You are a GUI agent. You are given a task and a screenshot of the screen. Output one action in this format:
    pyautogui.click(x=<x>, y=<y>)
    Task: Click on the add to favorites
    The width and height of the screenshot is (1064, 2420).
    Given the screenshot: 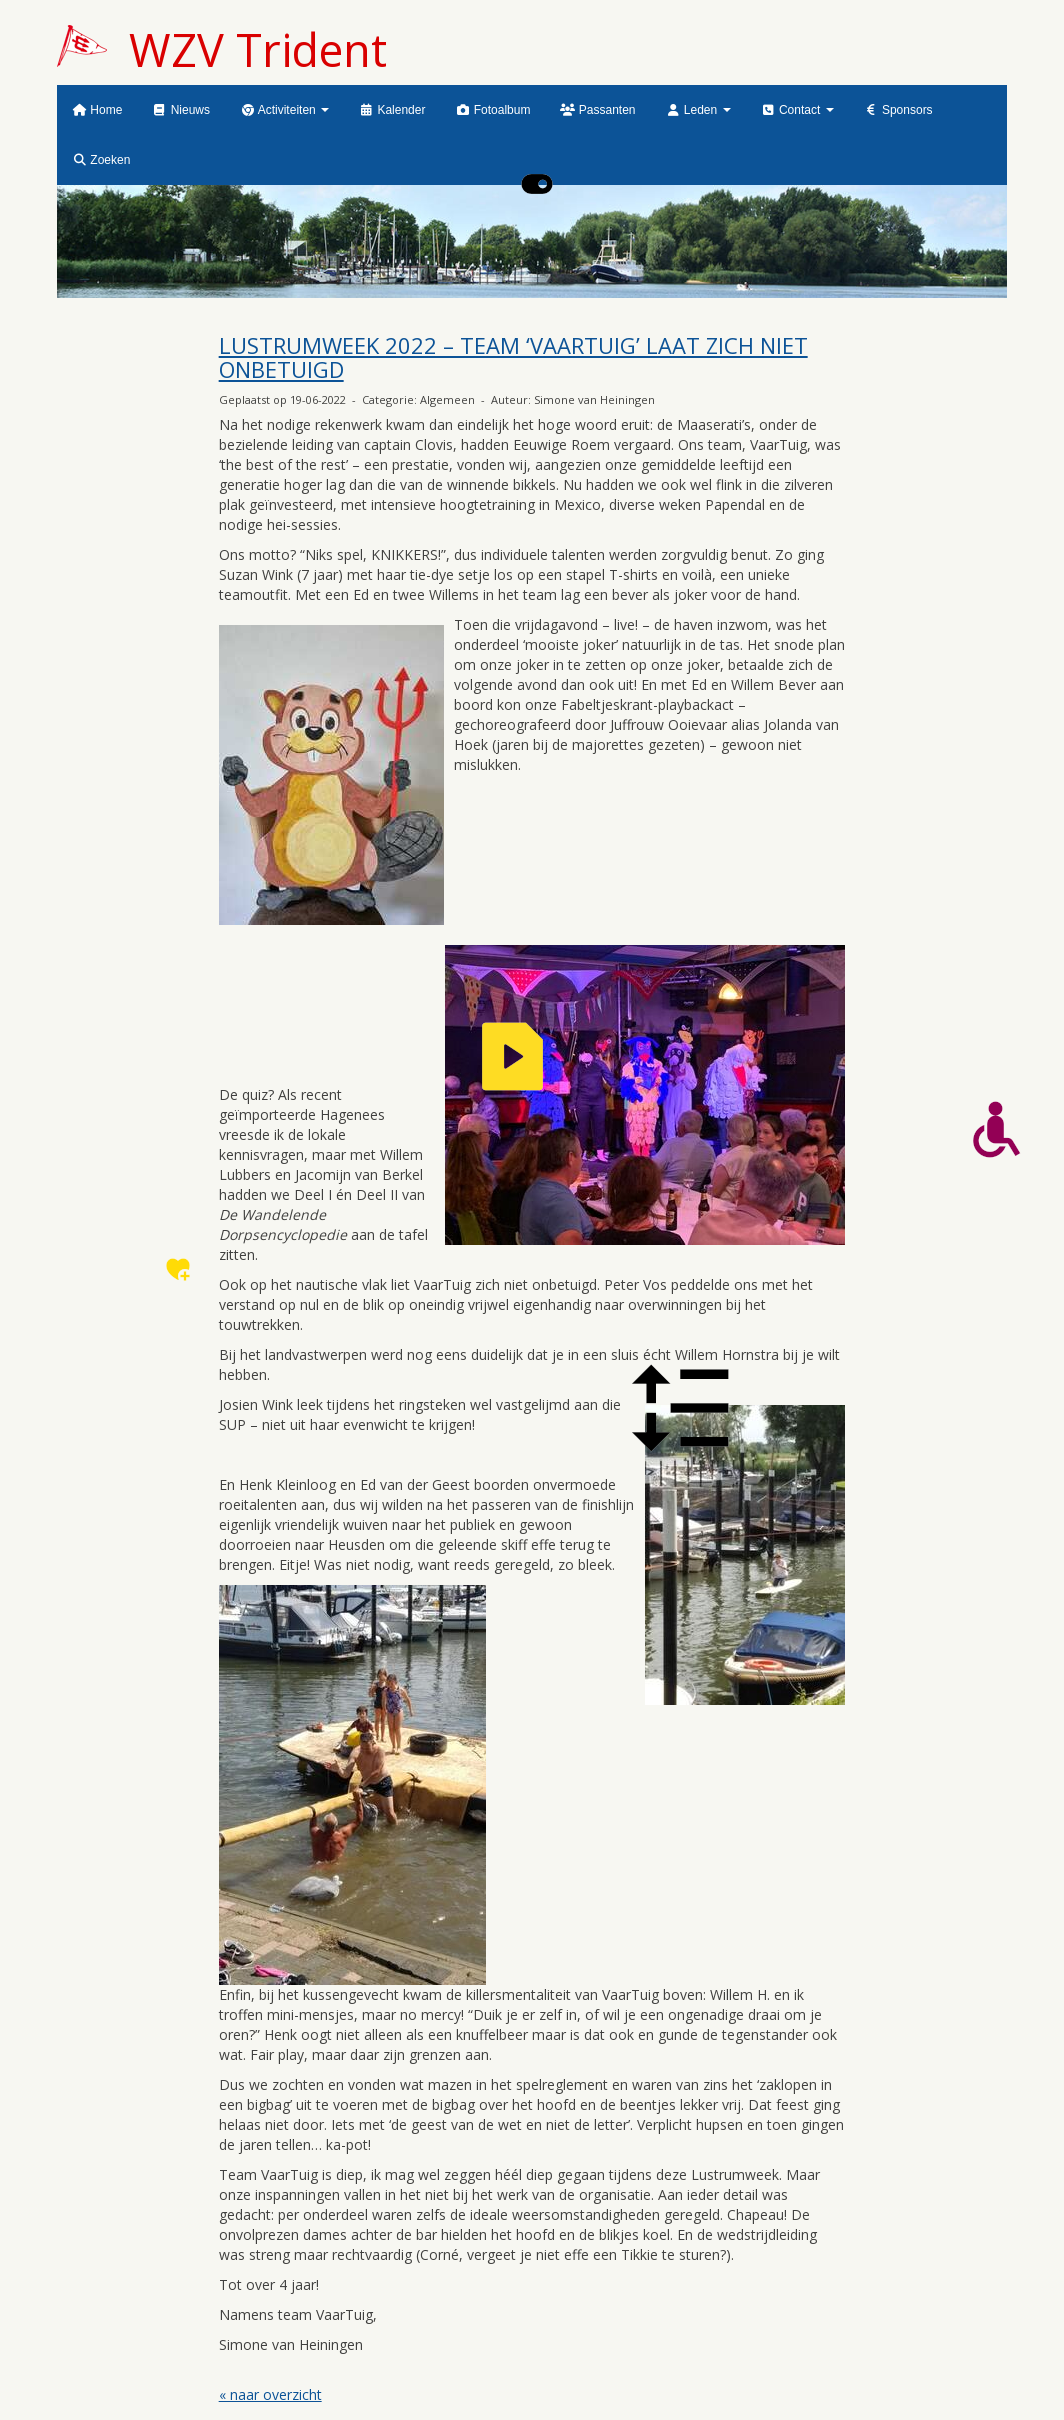 What is the action you would take?
    pyautogui.click(x=178, y=1269)
    